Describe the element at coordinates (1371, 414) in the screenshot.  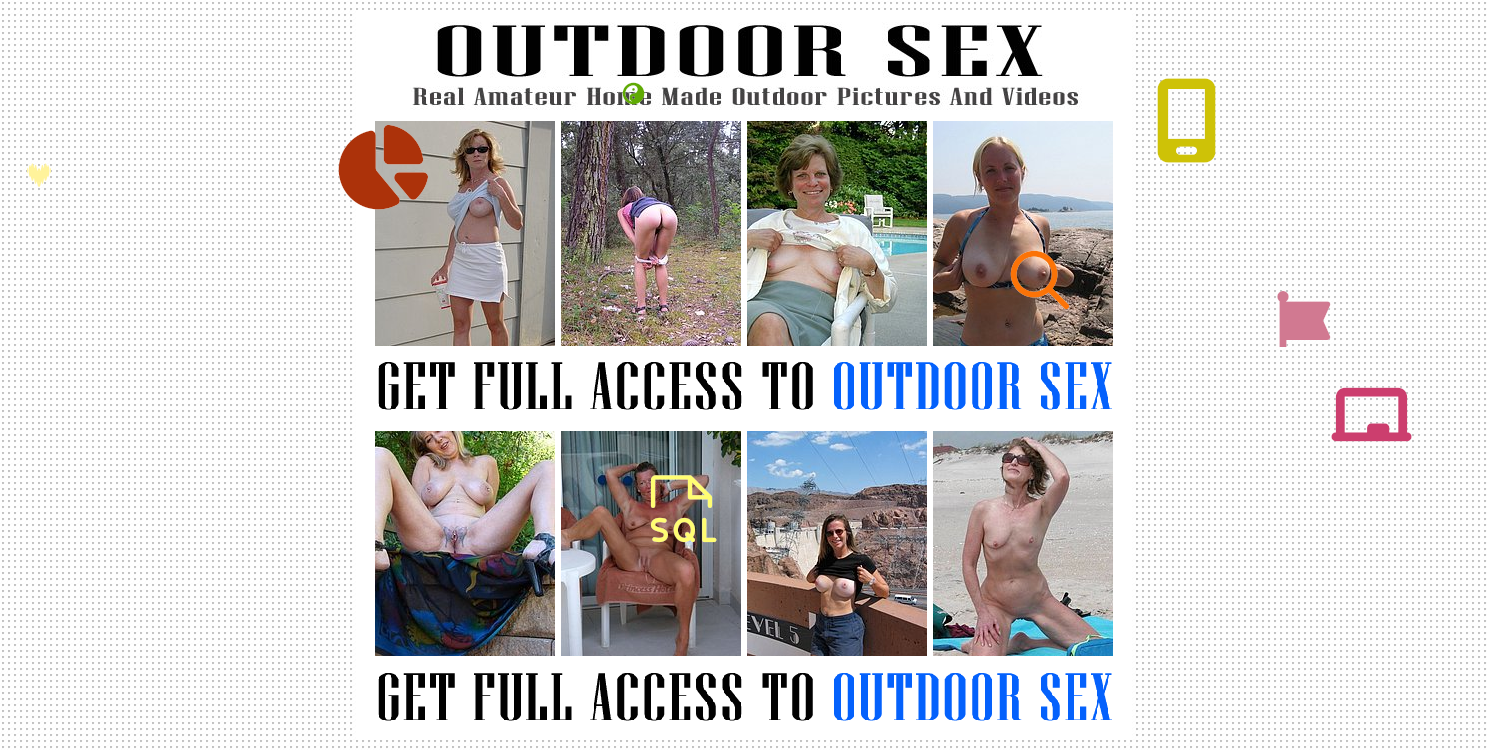
I see `access presentation or teaching mode` at that location.